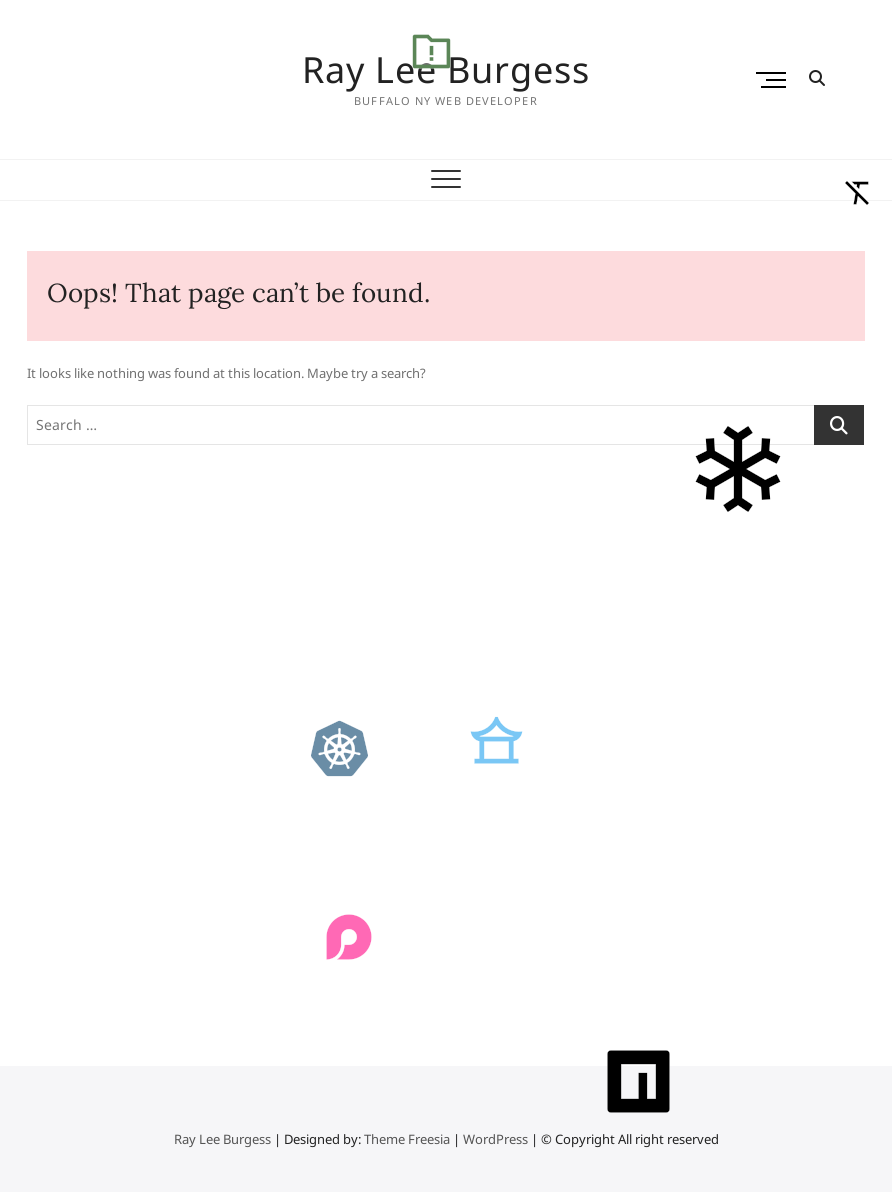 This screenshot has height=1192, width=892. Describe the element at coordinates (496, 741) in the screenshot. I see `view historical or cultural landmarks` at that location.